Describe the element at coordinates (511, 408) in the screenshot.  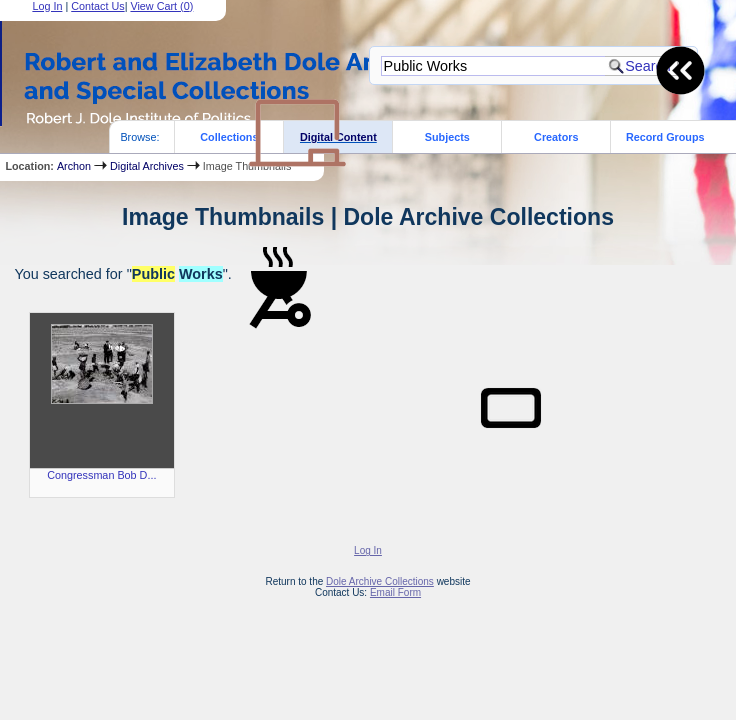
I see `crop image to 16:9 aspect ratio` at that location.